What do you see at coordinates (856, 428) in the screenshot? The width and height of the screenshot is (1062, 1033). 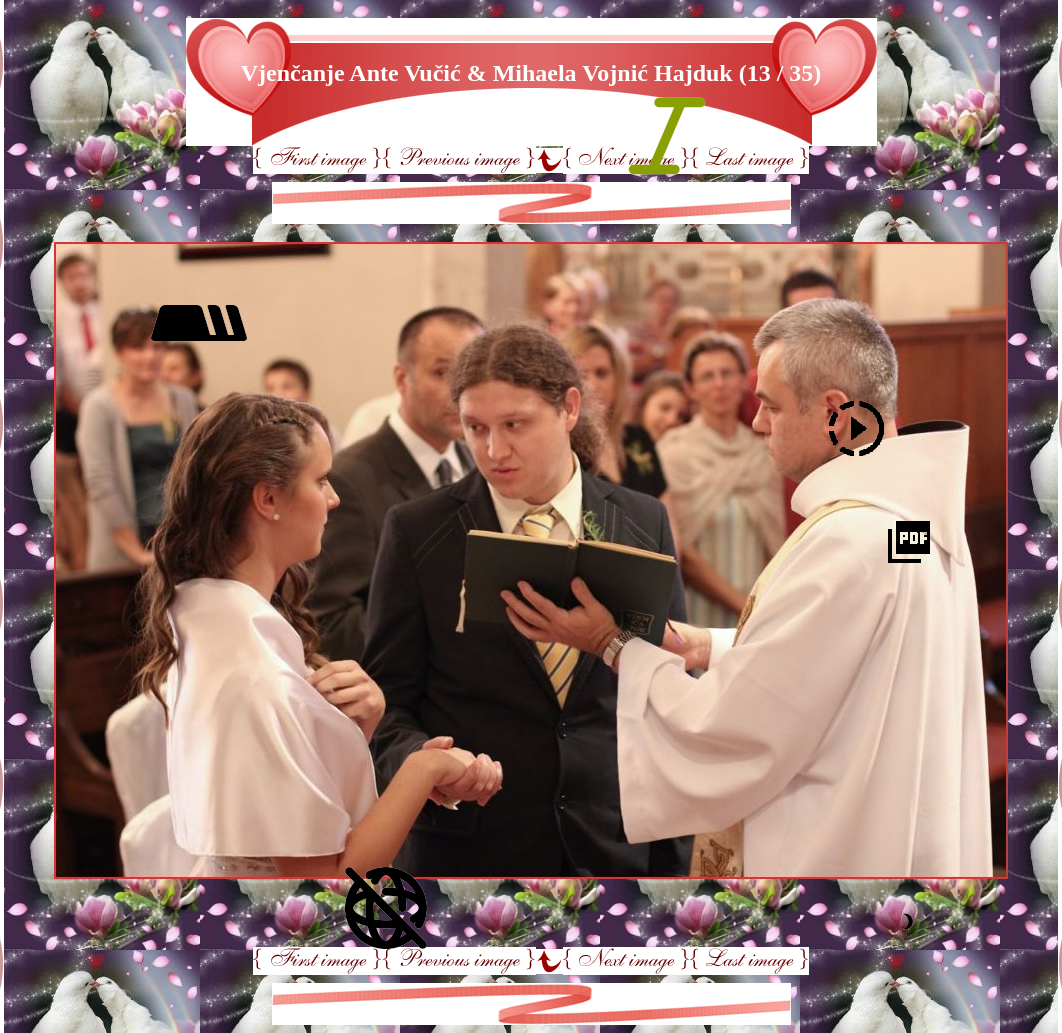 I see `enable slow motion video recording` at bounding box center [856, 428].